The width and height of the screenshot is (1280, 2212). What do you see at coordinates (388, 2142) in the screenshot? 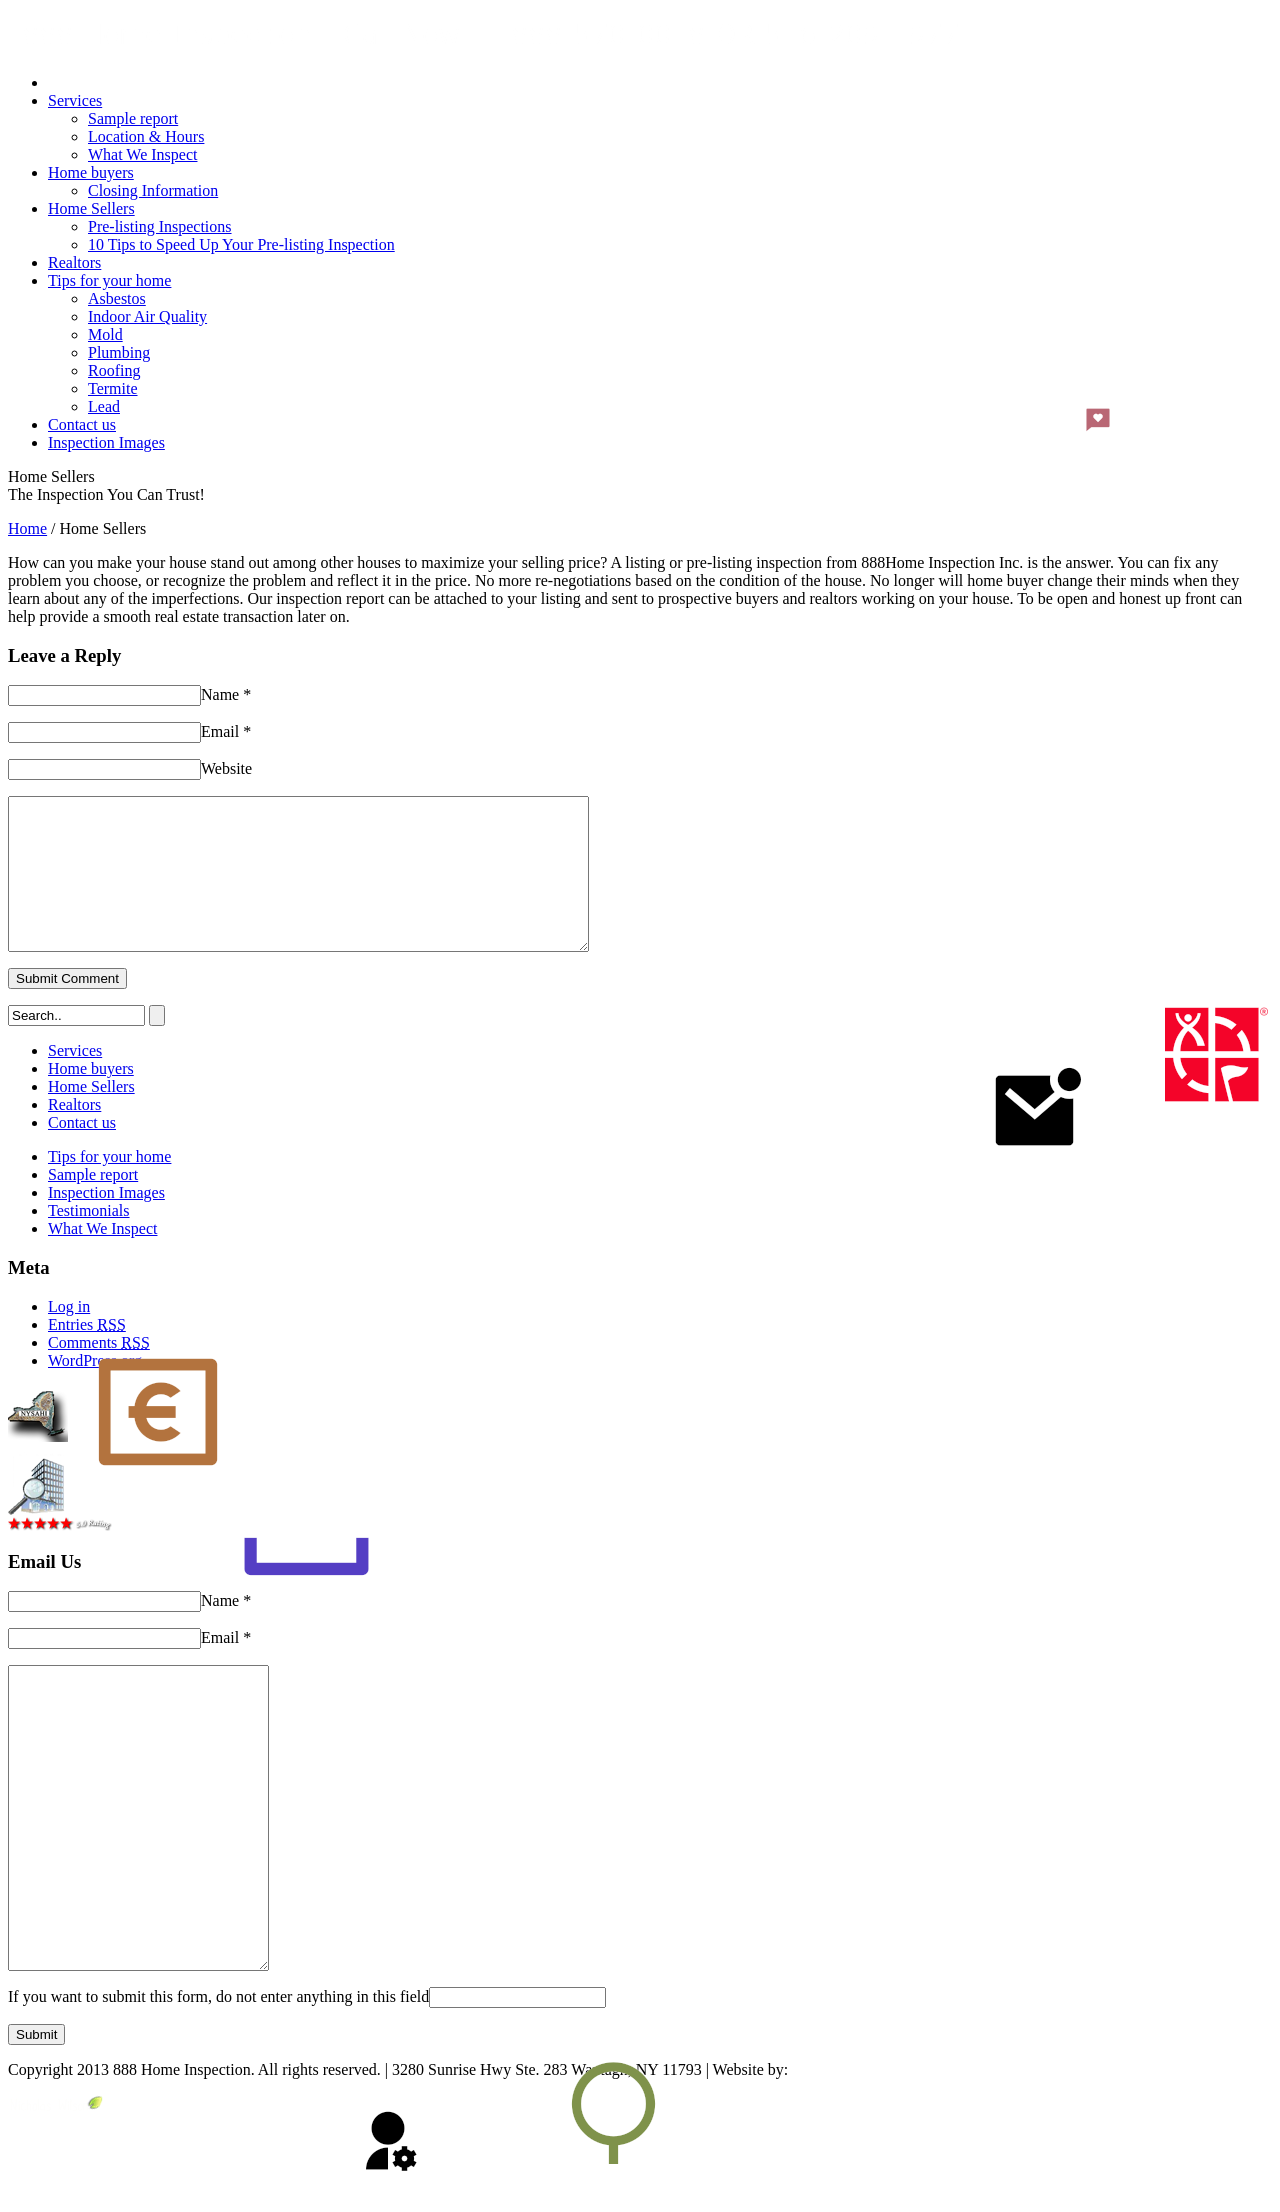
I see `access user account settings` at bounding box center [388, 2142].